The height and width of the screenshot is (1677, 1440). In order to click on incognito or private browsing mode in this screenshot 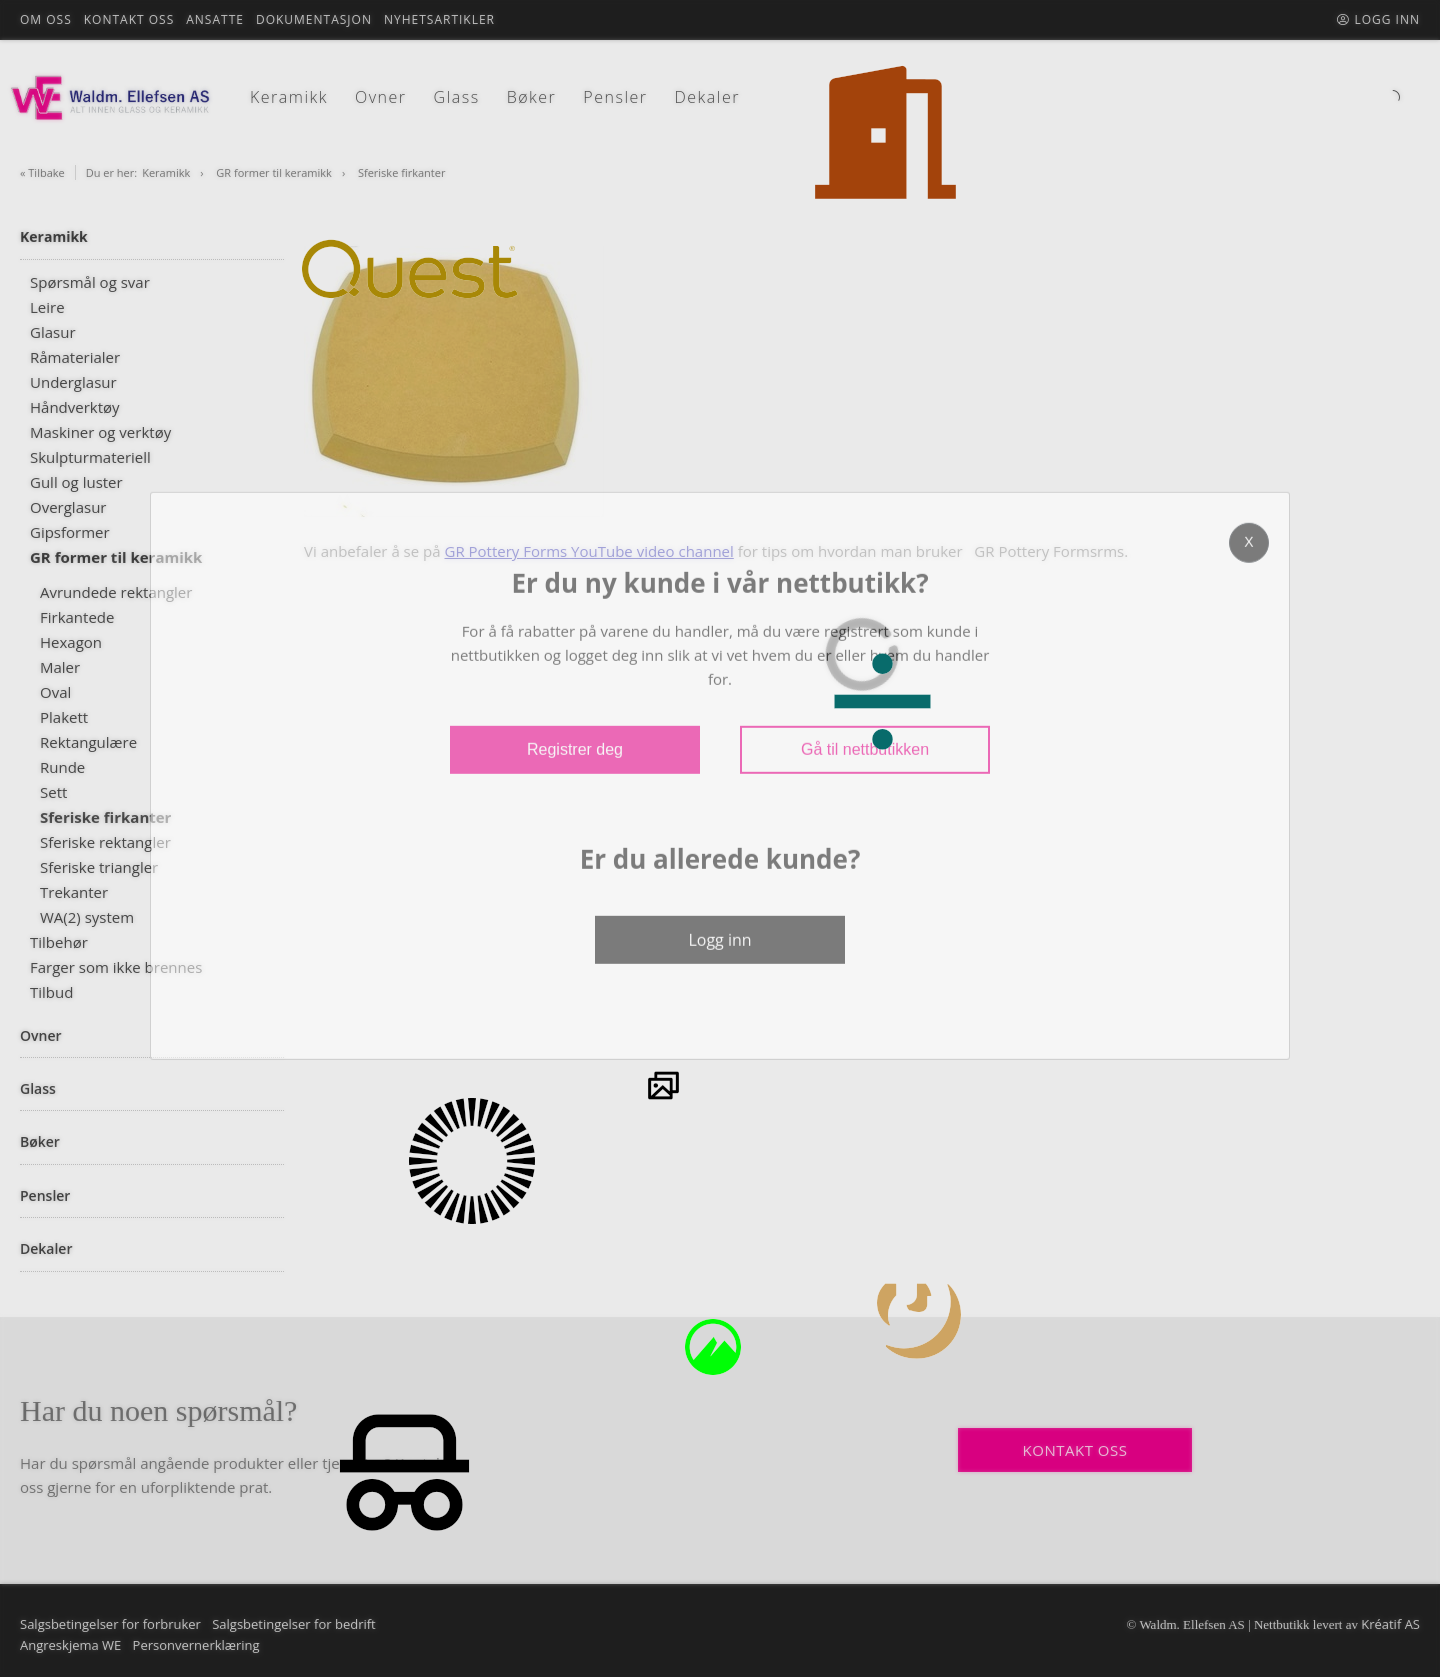, I will do `click(404, 1472)`.